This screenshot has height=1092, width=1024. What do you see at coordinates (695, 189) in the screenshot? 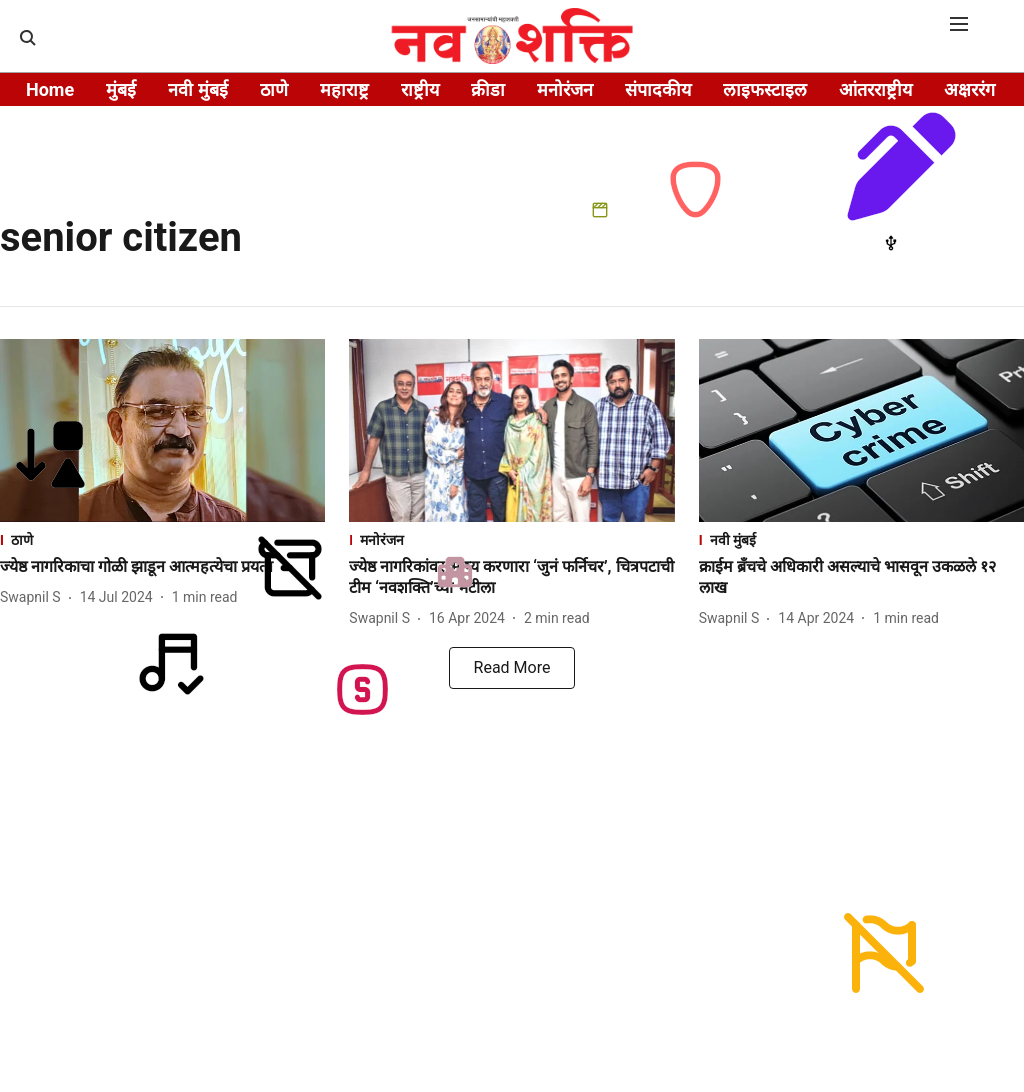
I see `access music or guitar-related features` at bounding box center [695, 189].